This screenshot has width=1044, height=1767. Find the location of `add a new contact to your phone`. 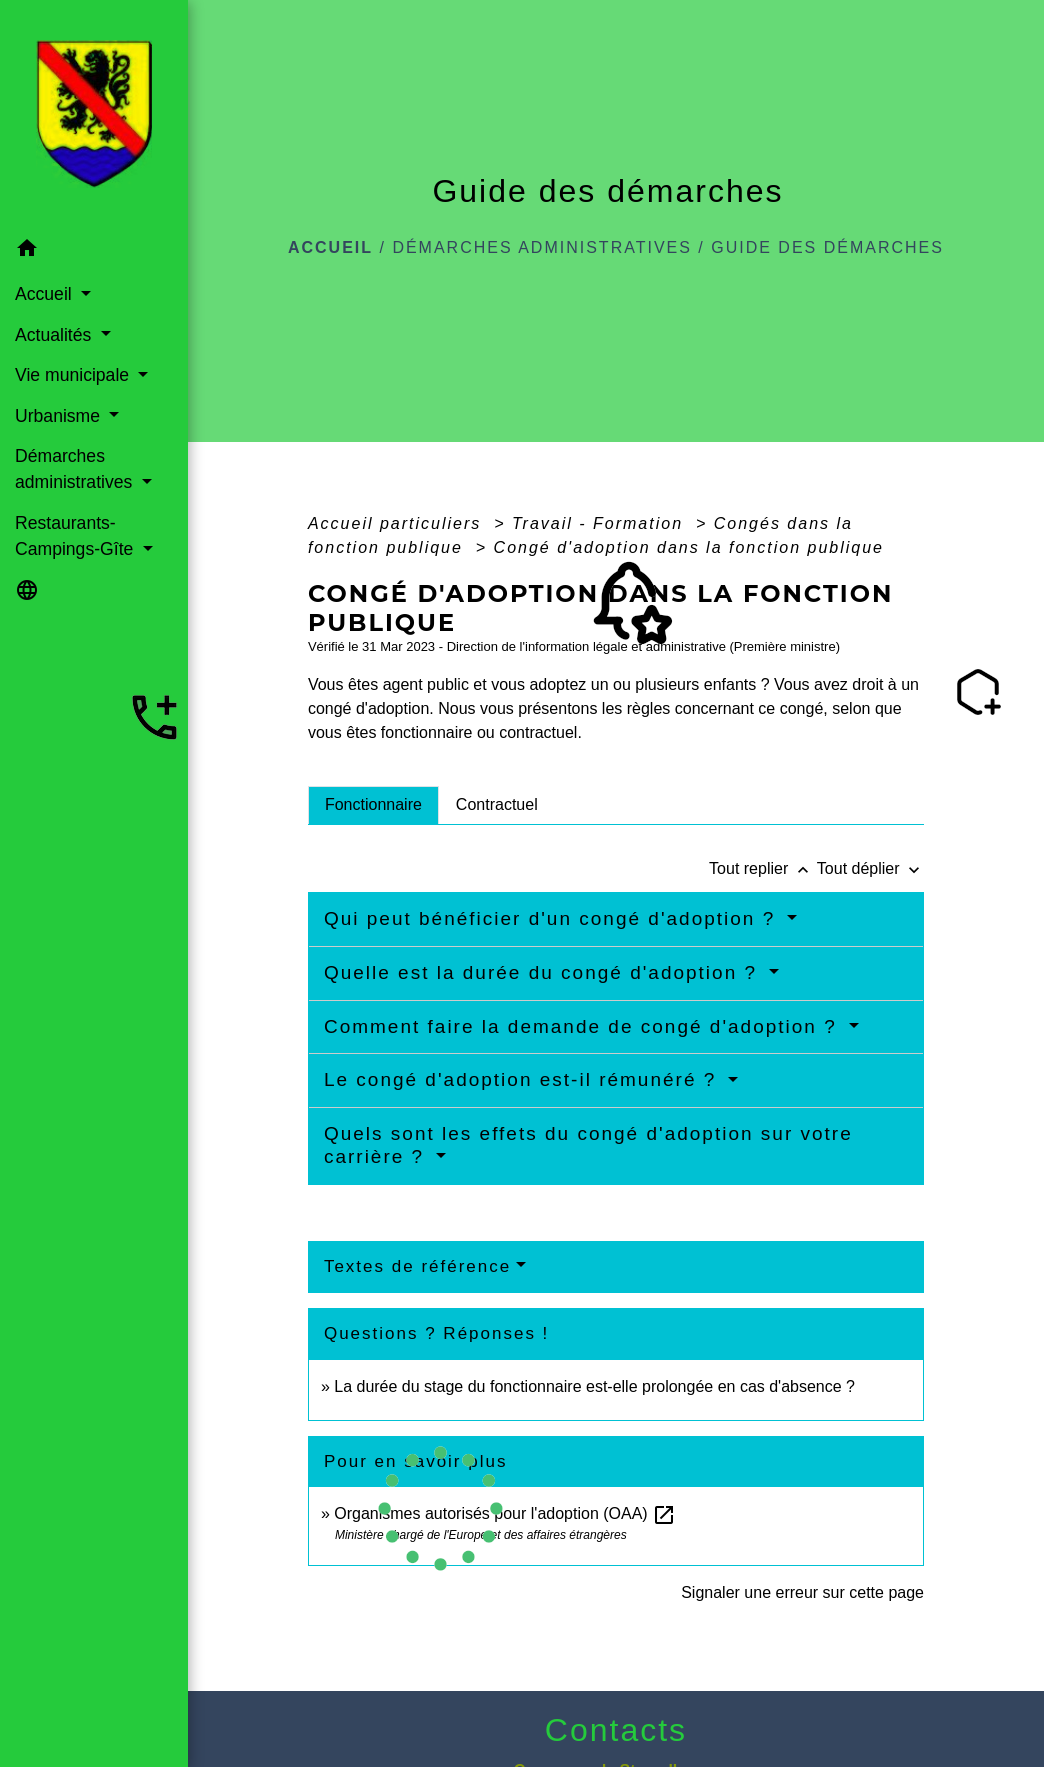

add a new contact to your phone is located at coordinates (154, 717).